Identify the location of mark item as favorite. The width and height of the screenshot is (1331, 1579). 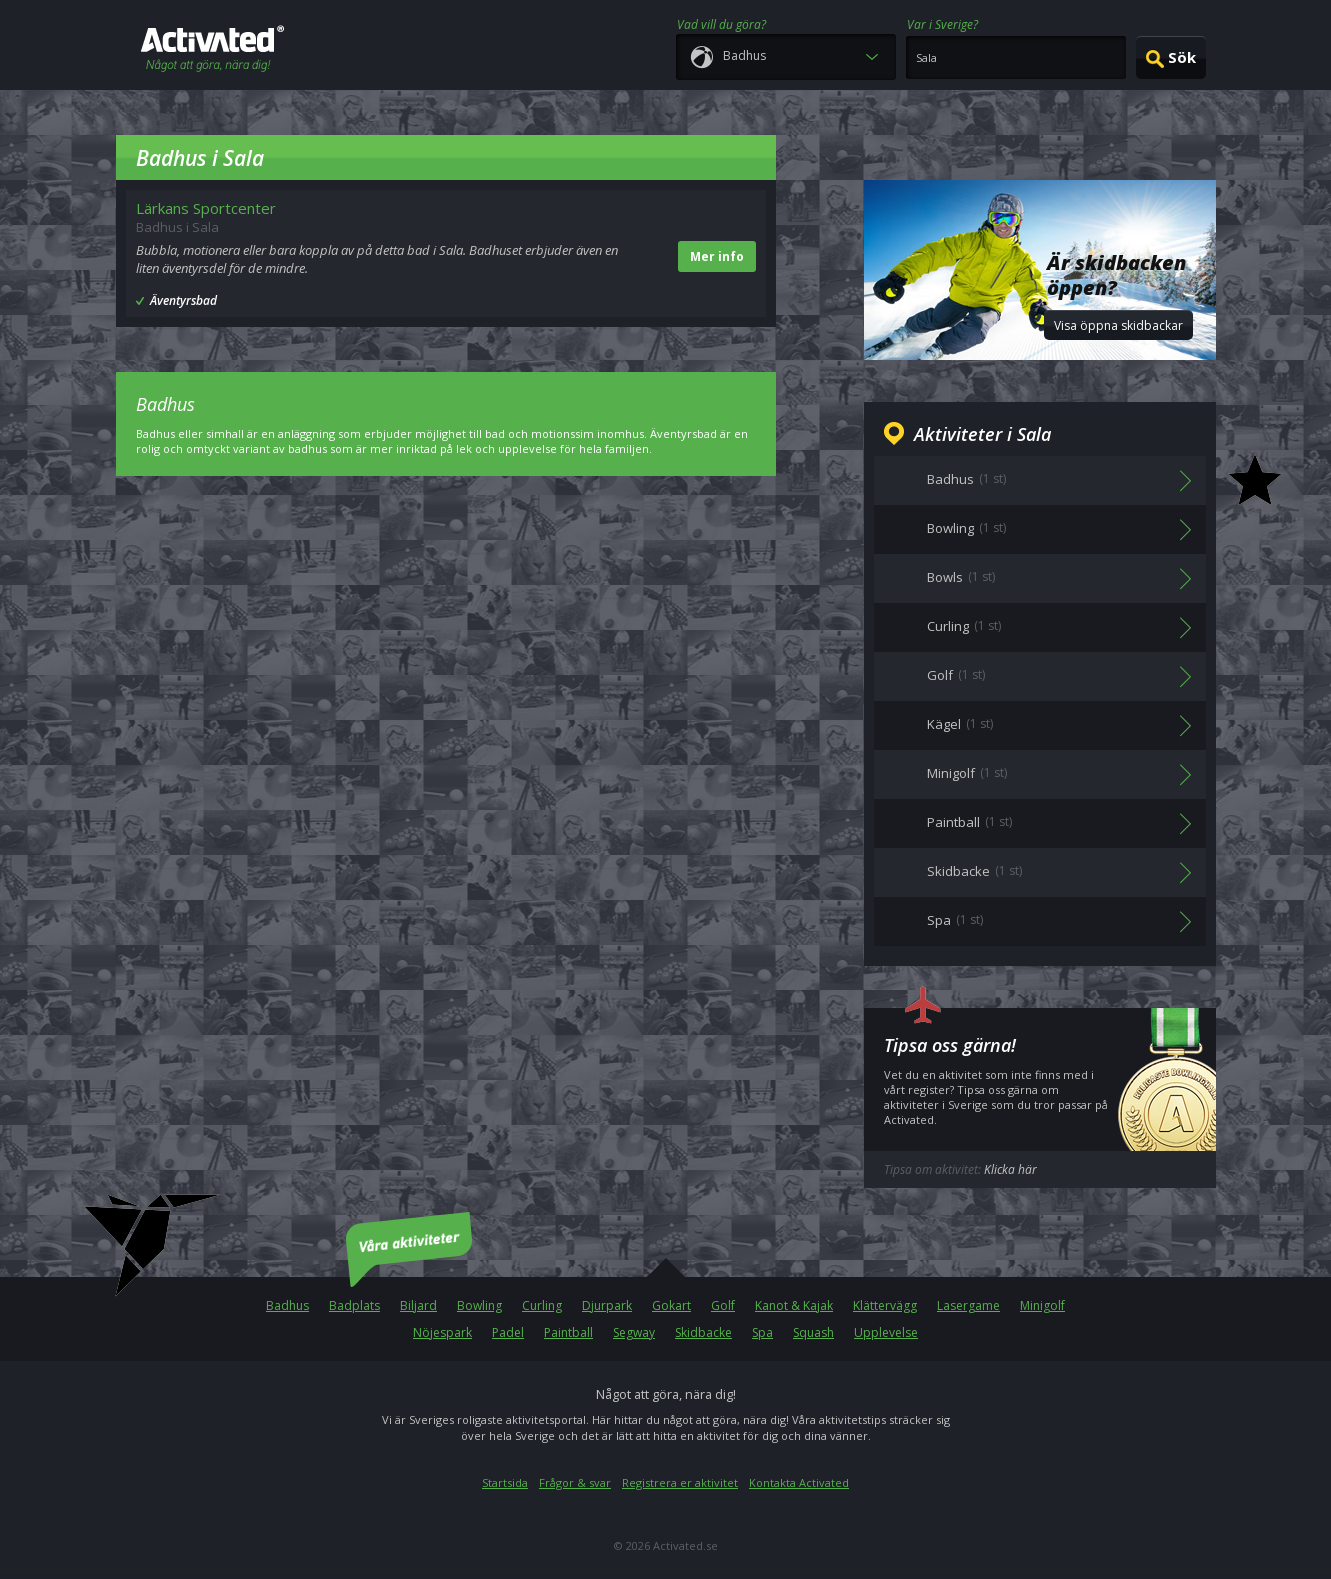
(1255, 481).